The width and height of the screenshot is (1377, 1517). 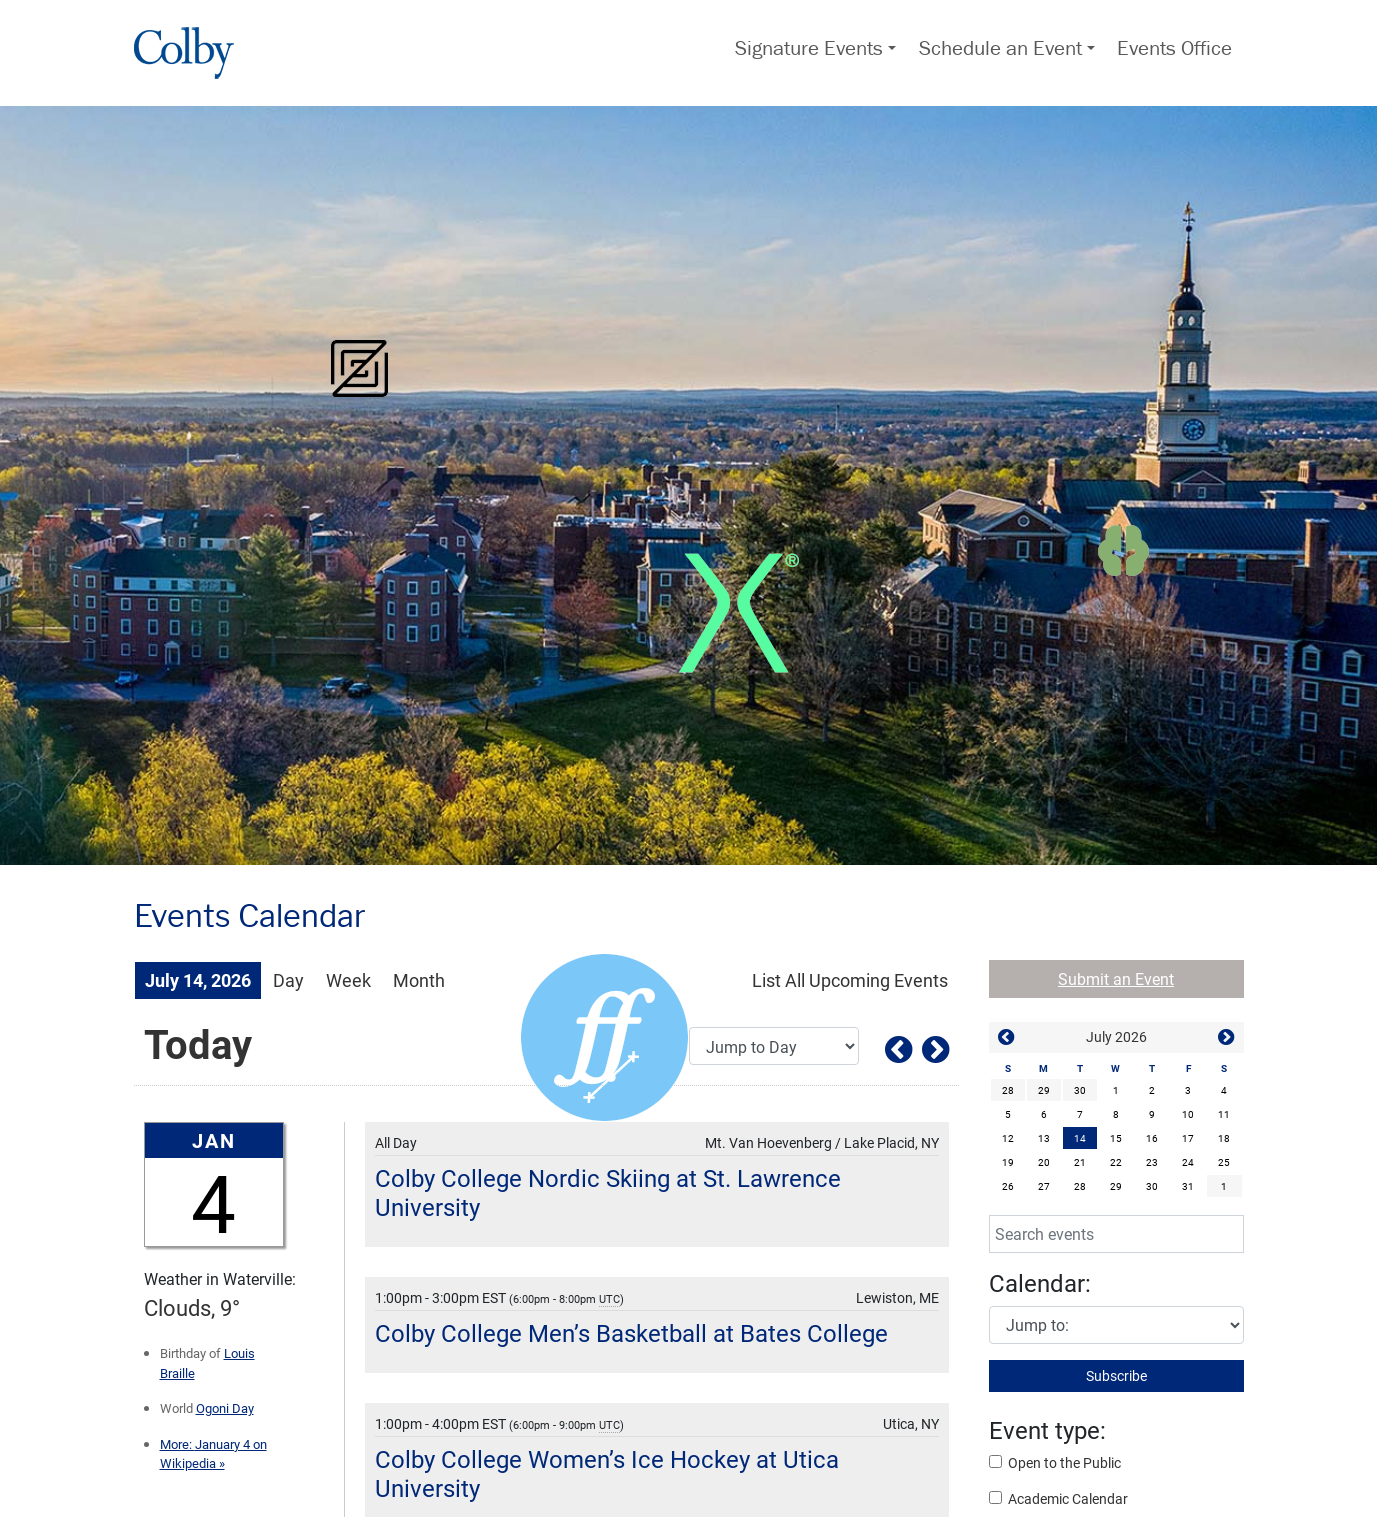 I want to click on chemex brand logo, so click(x=739, y=613).